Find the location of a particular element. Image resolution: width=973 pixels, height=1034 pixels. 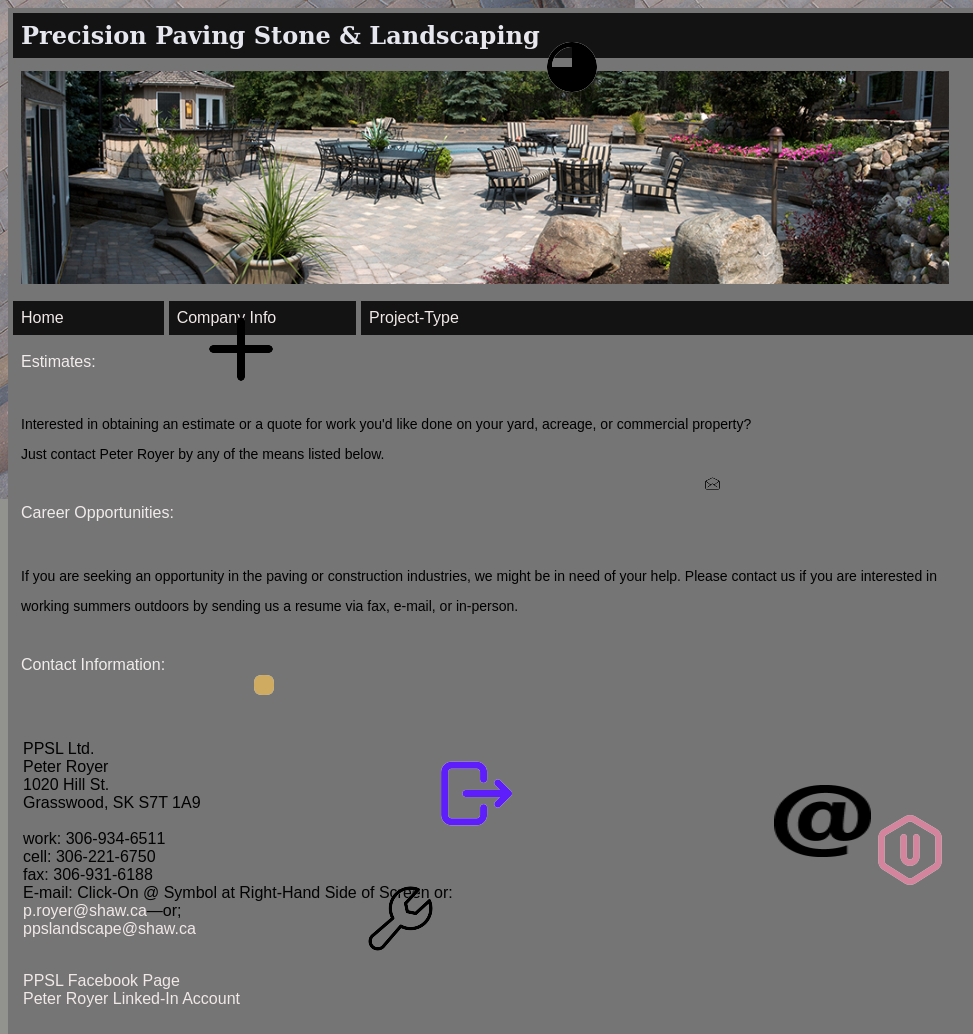

view an opened or read email is located at coordinates (712, 483).